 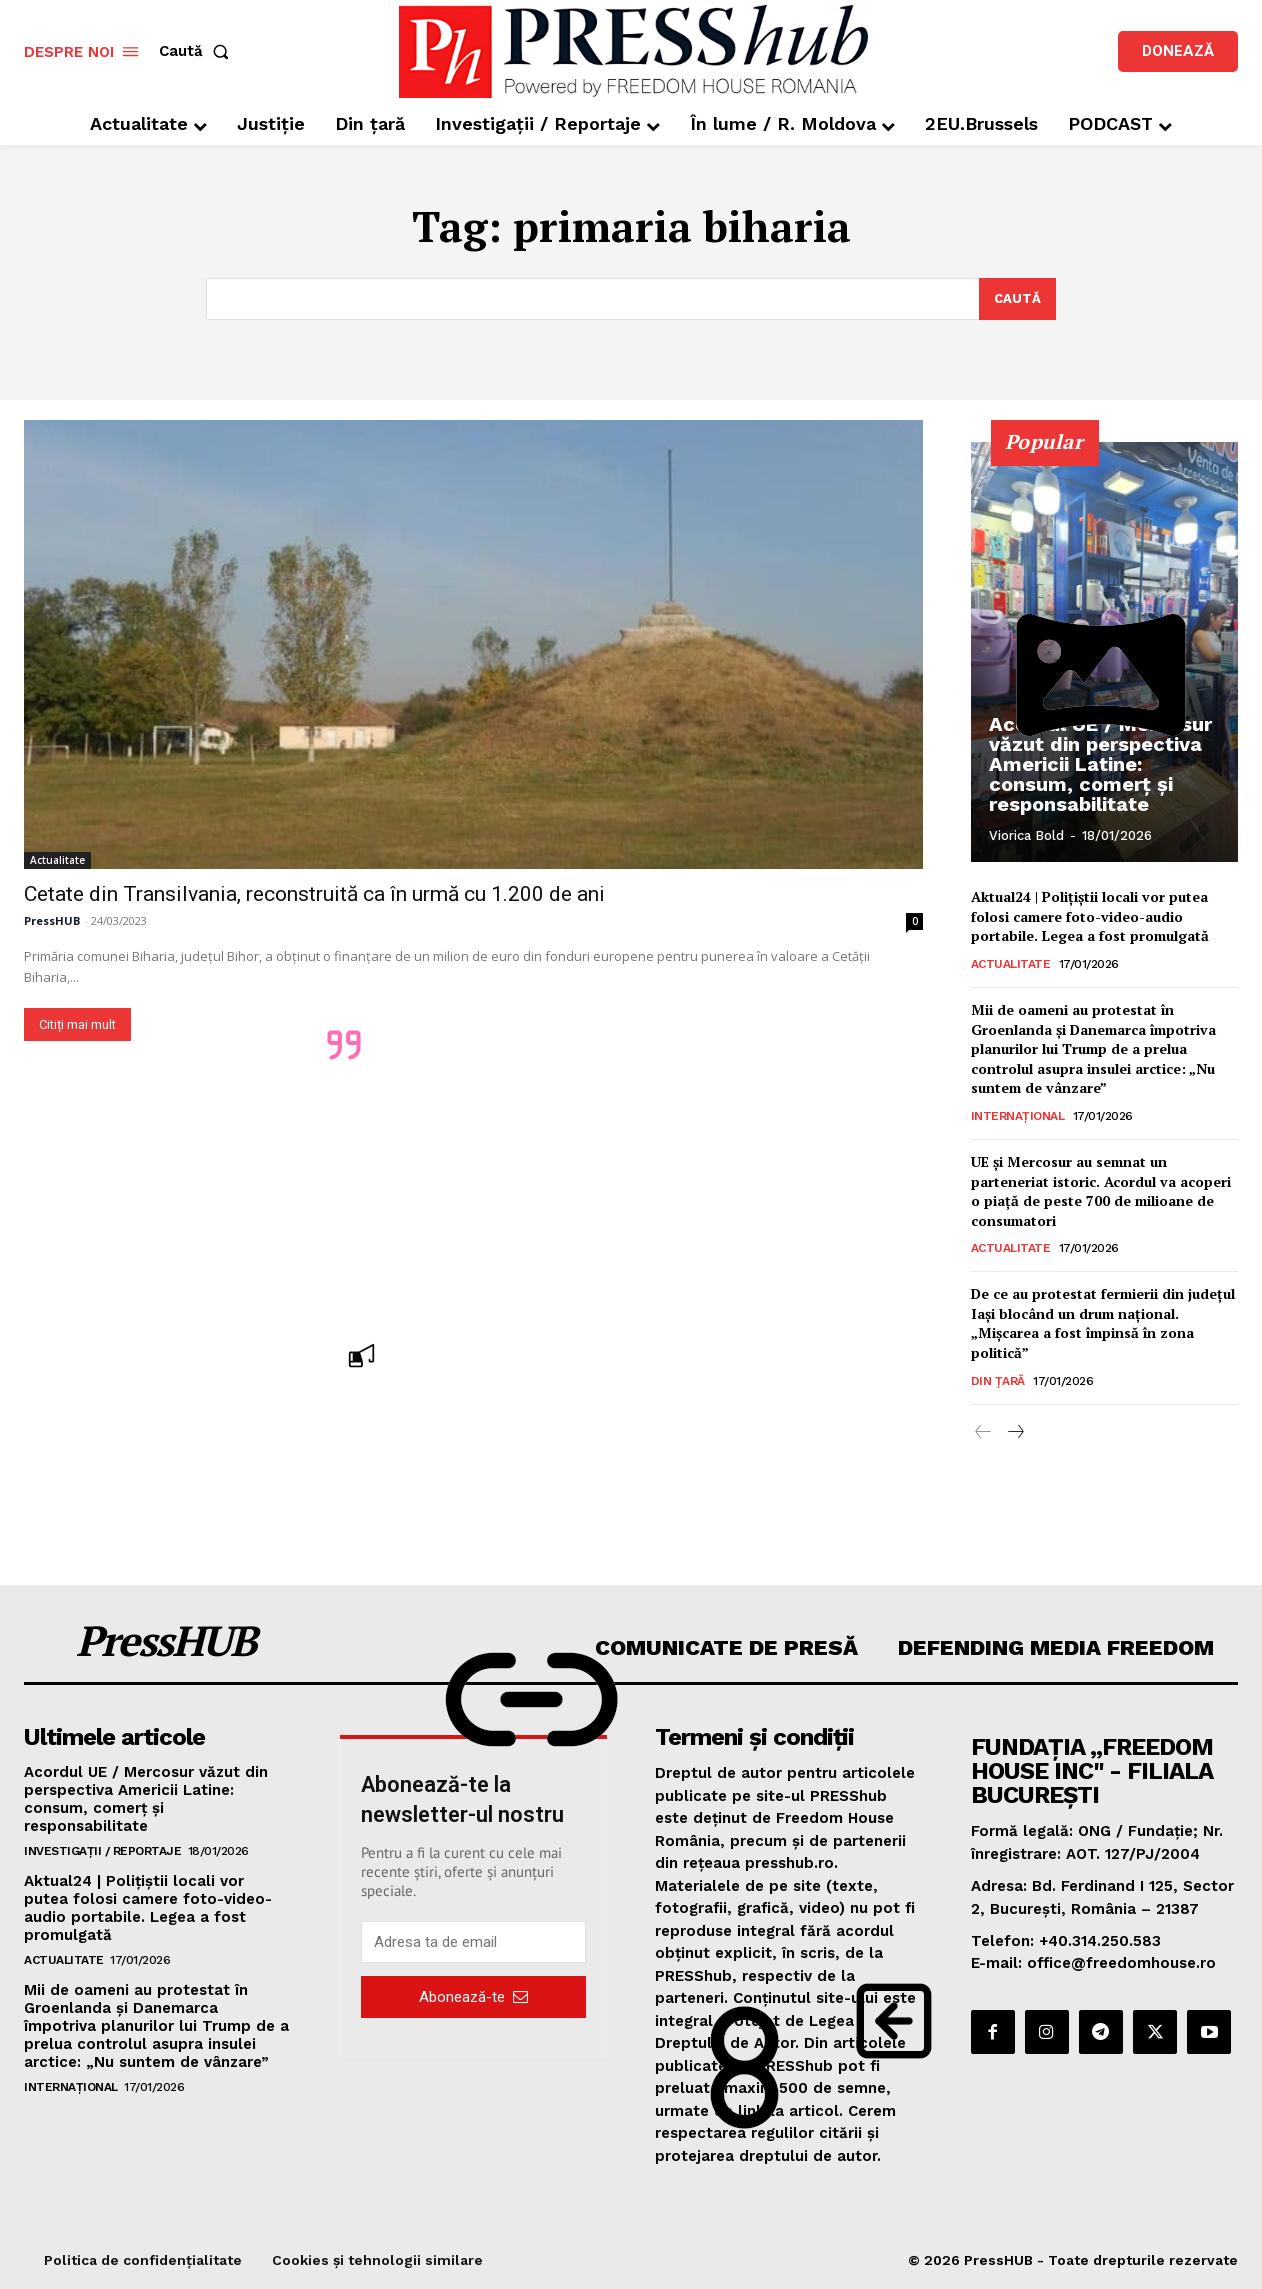 What do you see at coordinates (362, 1357) in the screenshot?
I see `construction or building equipment indicator` at bounding box center [362, 1357].